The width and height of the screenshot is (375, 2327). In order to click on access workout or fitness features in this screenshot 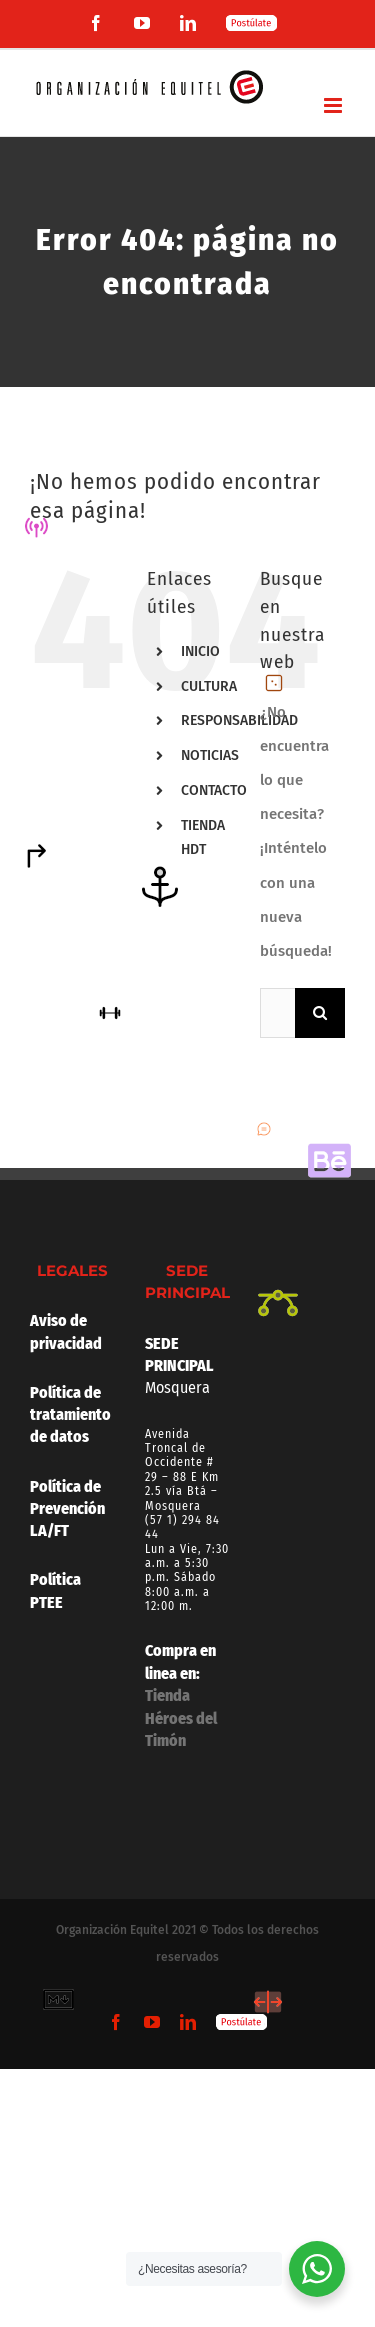, I will do `click(110, 1013)`.